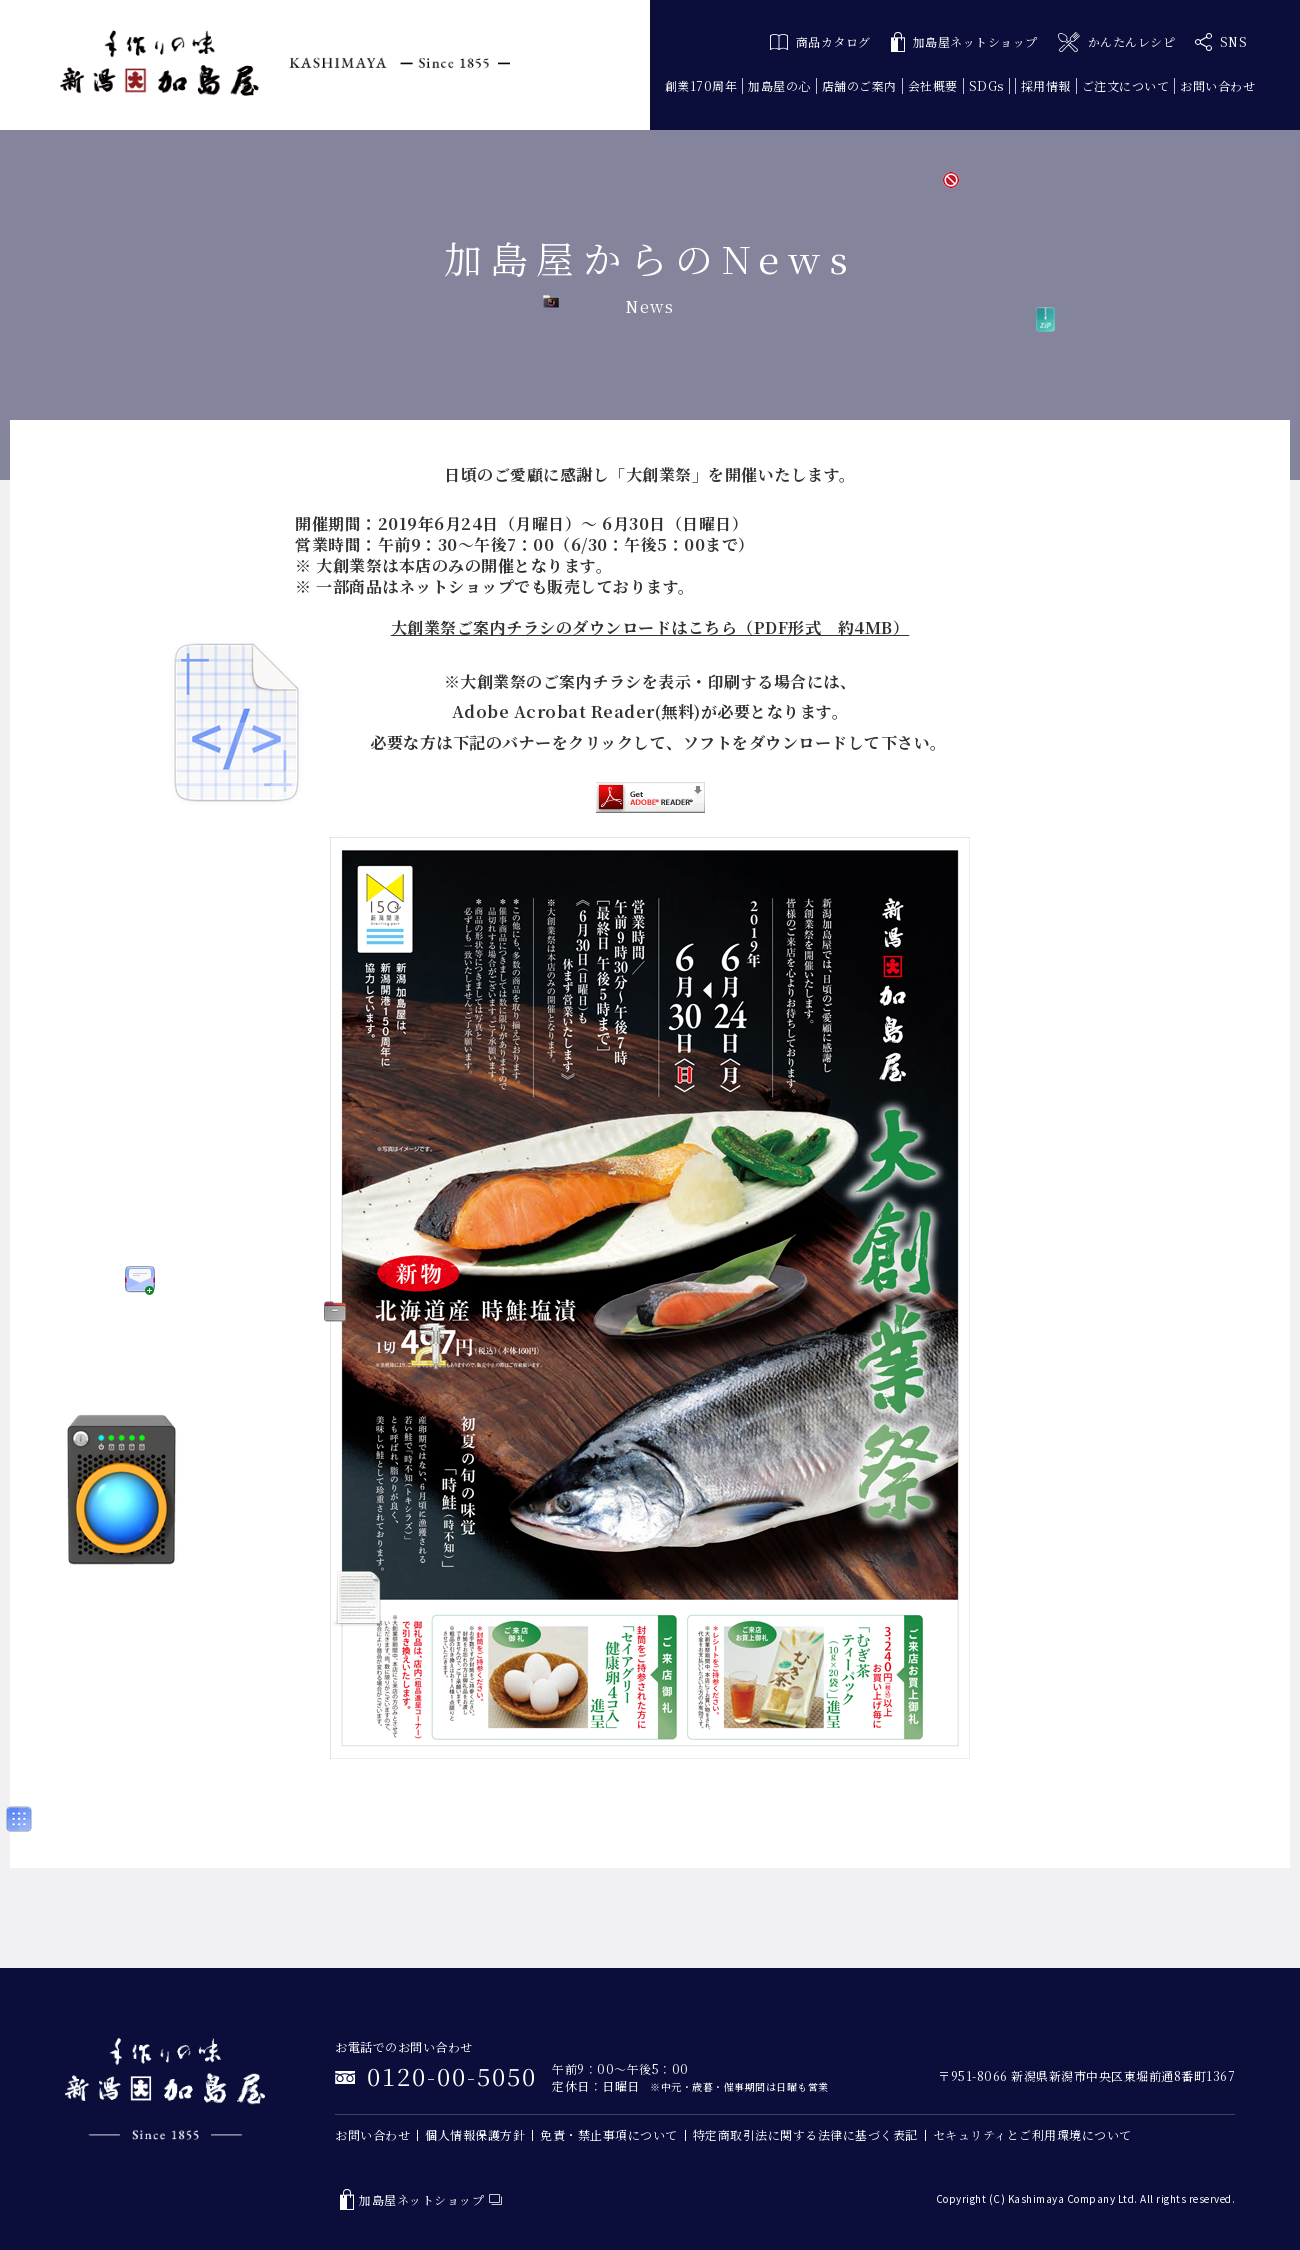  Describe the element at coordinates (140, 1279) in the screenshot. I see `compose a new email message` at that location.